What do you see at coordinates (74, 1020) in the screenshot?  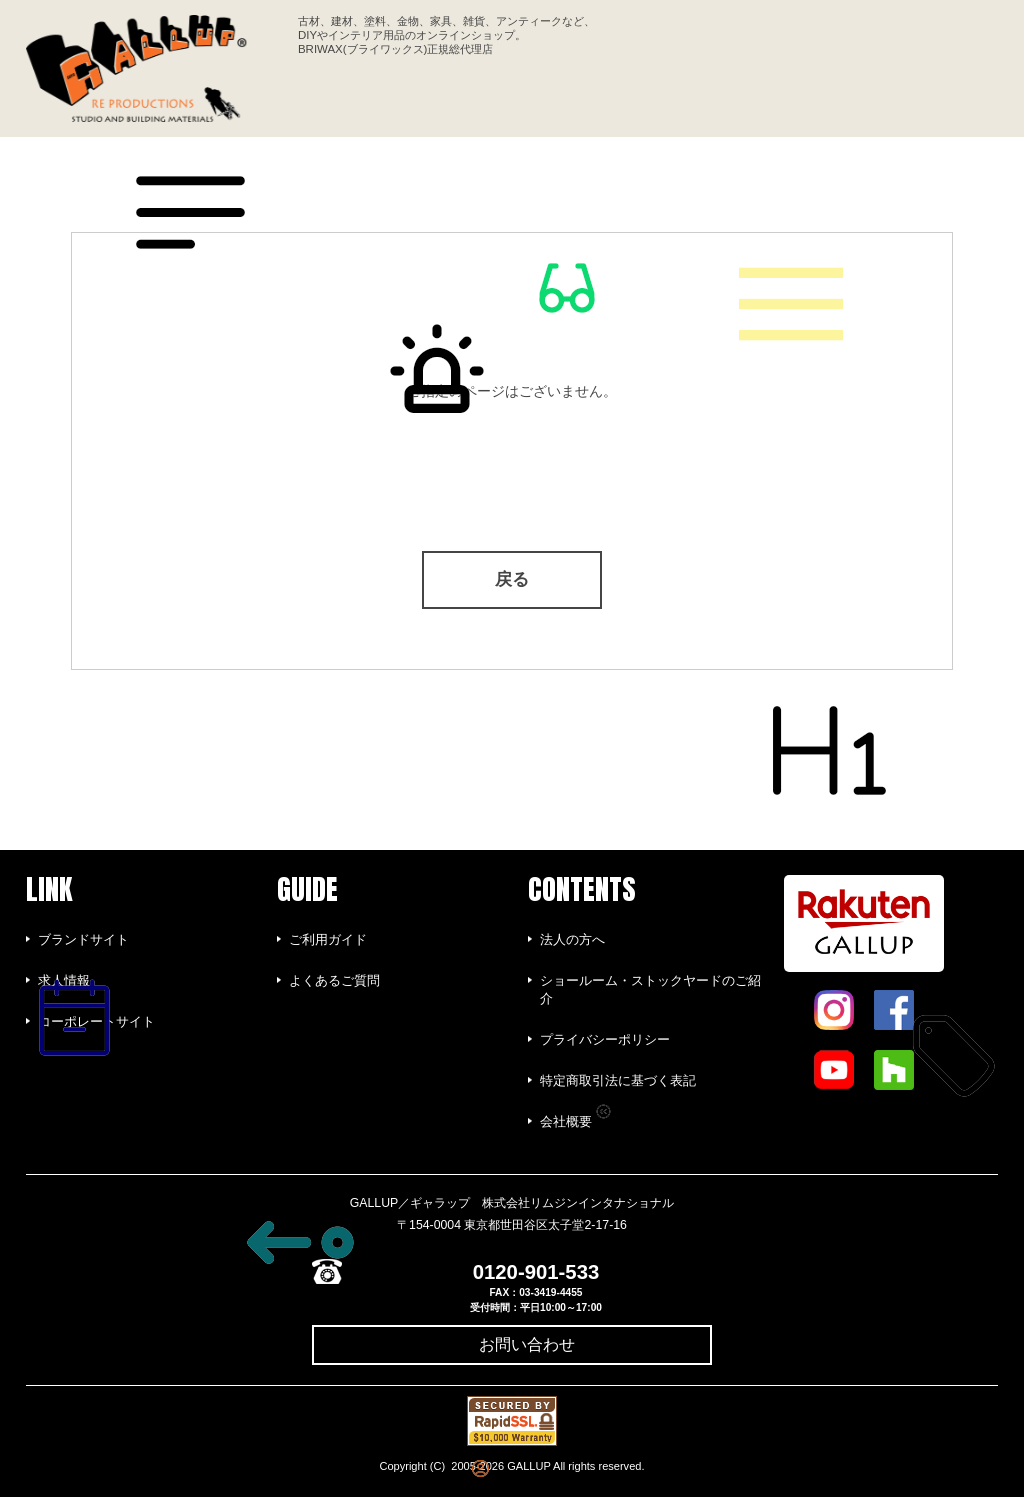 I see `remove an event from your calendar` at bounding box center [74, 1020].